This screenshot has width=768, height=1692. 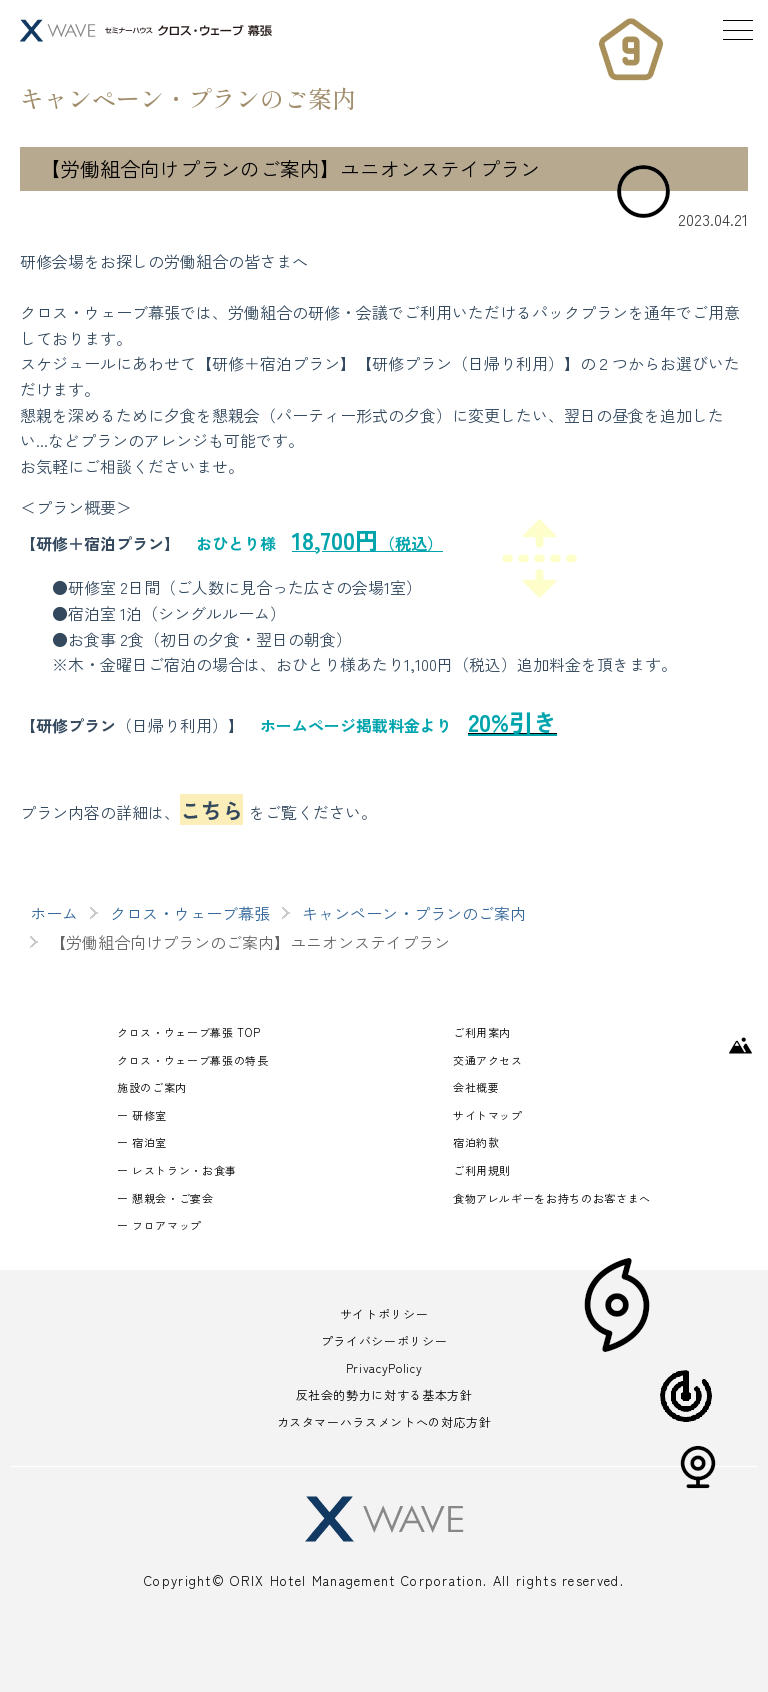 What do you see at coordinates (643, 191) in the screenshot?
I see `unselected radio button option` at bounding box center [643, 191].